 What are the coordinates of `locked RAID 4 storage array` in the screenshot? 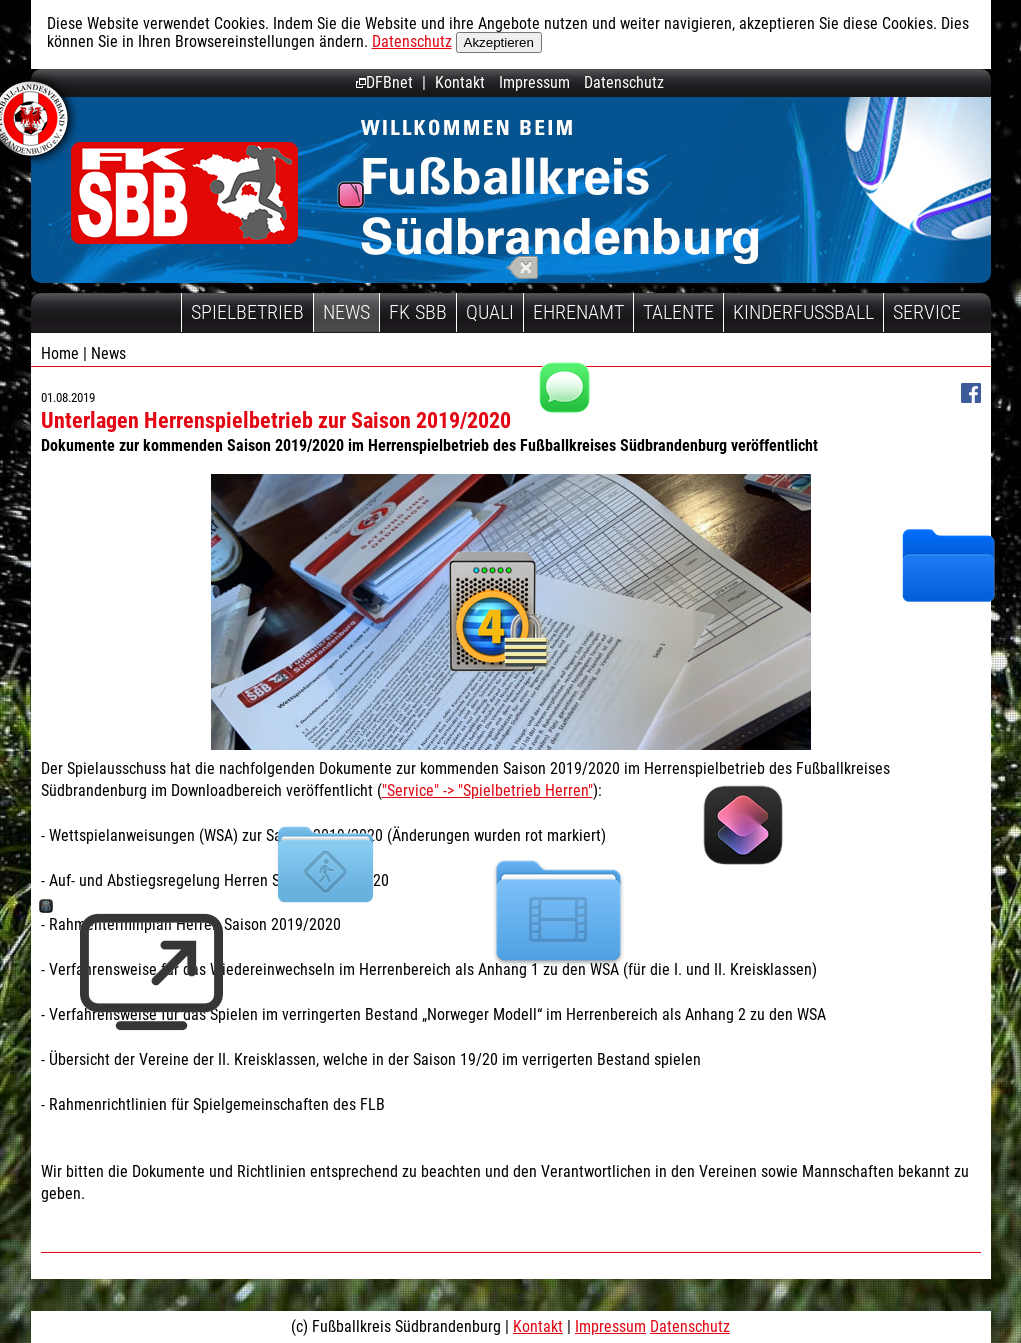 It's located at (492, 611).